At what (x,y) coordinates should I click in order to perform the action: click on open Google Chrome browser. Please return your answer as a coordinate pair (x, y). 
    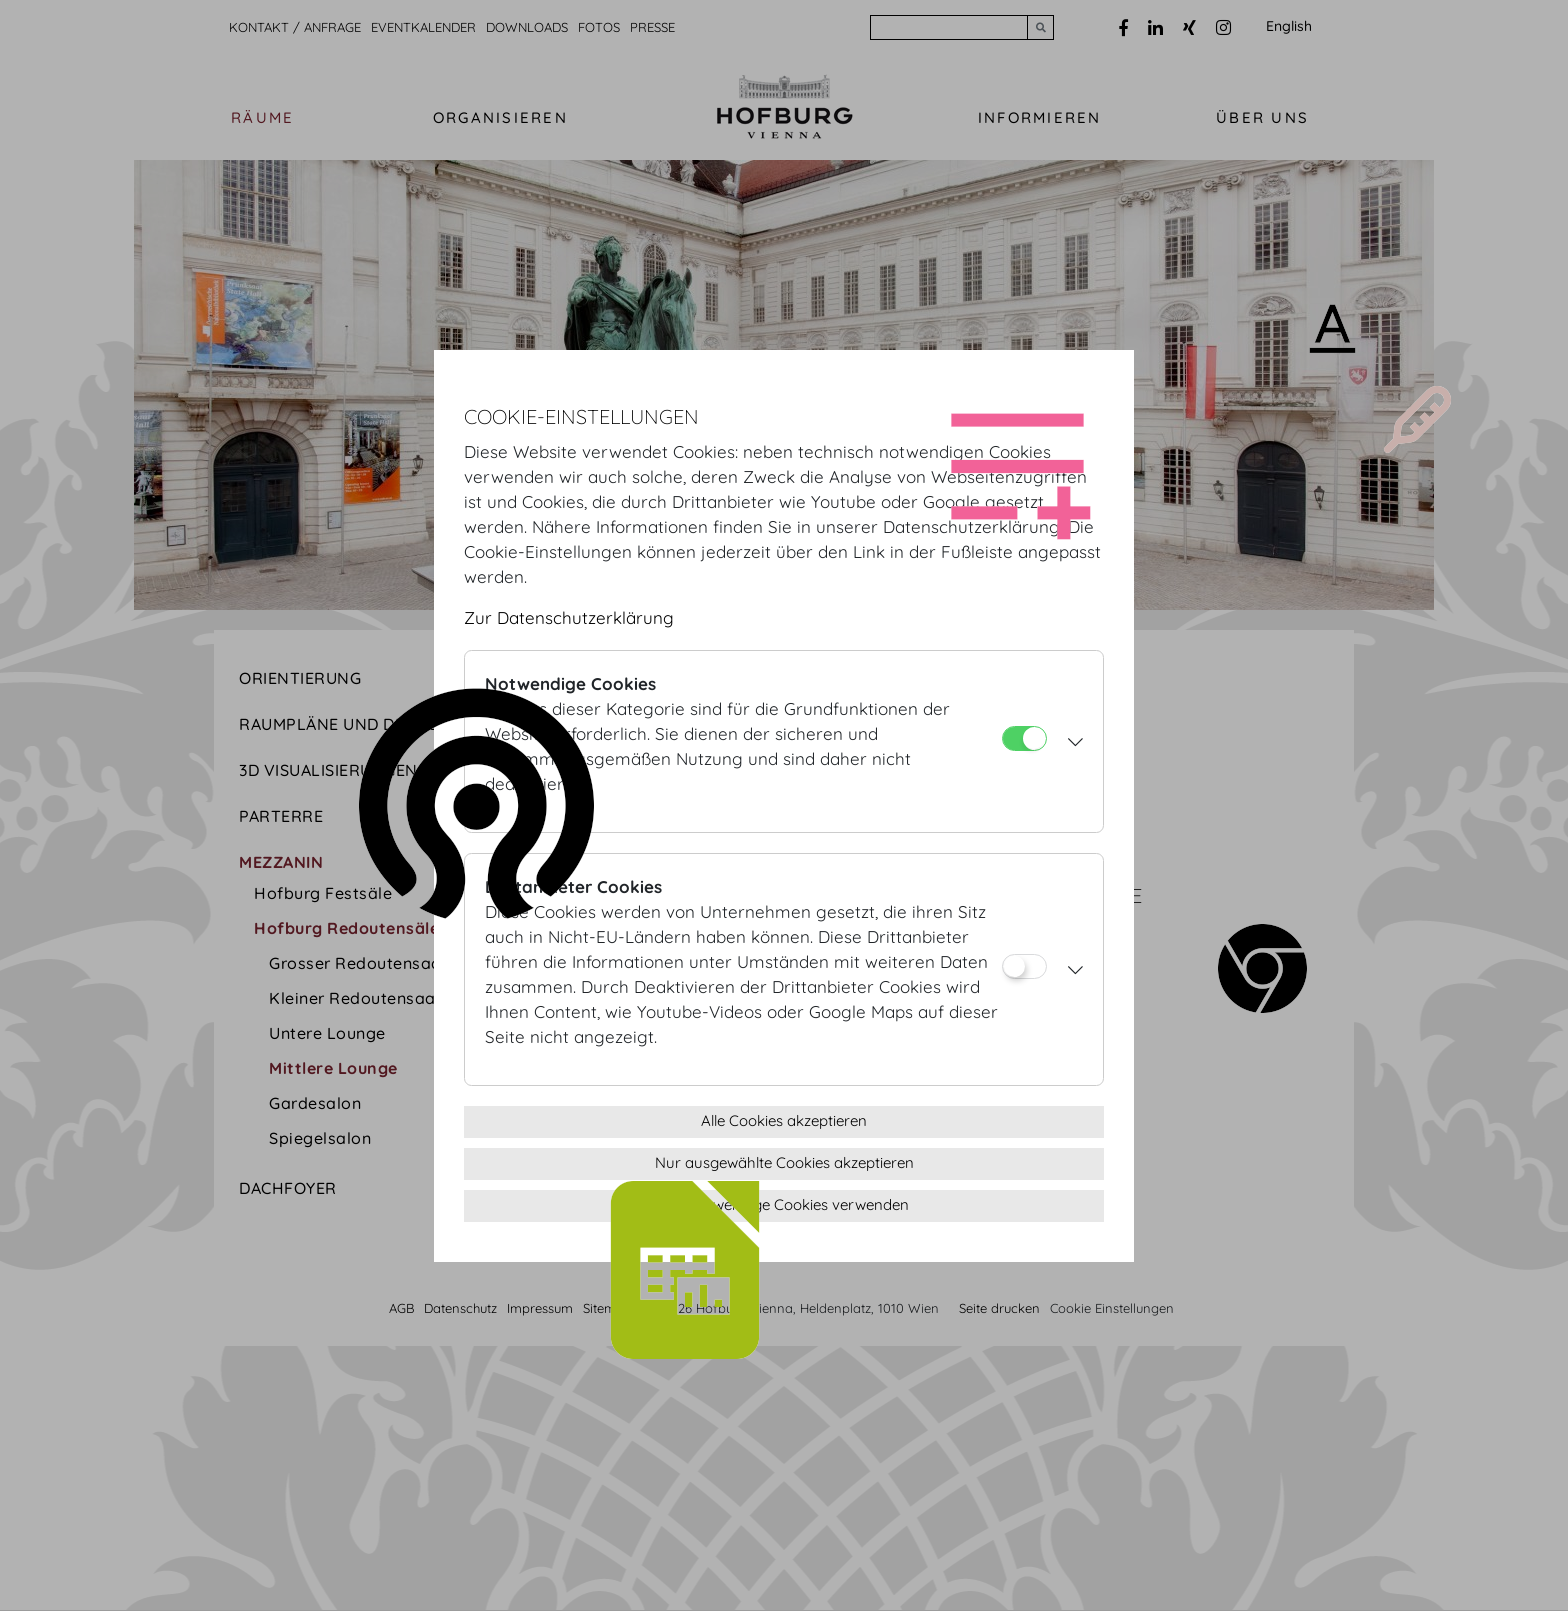
    Looking at the image, I should click on (1262, 968).